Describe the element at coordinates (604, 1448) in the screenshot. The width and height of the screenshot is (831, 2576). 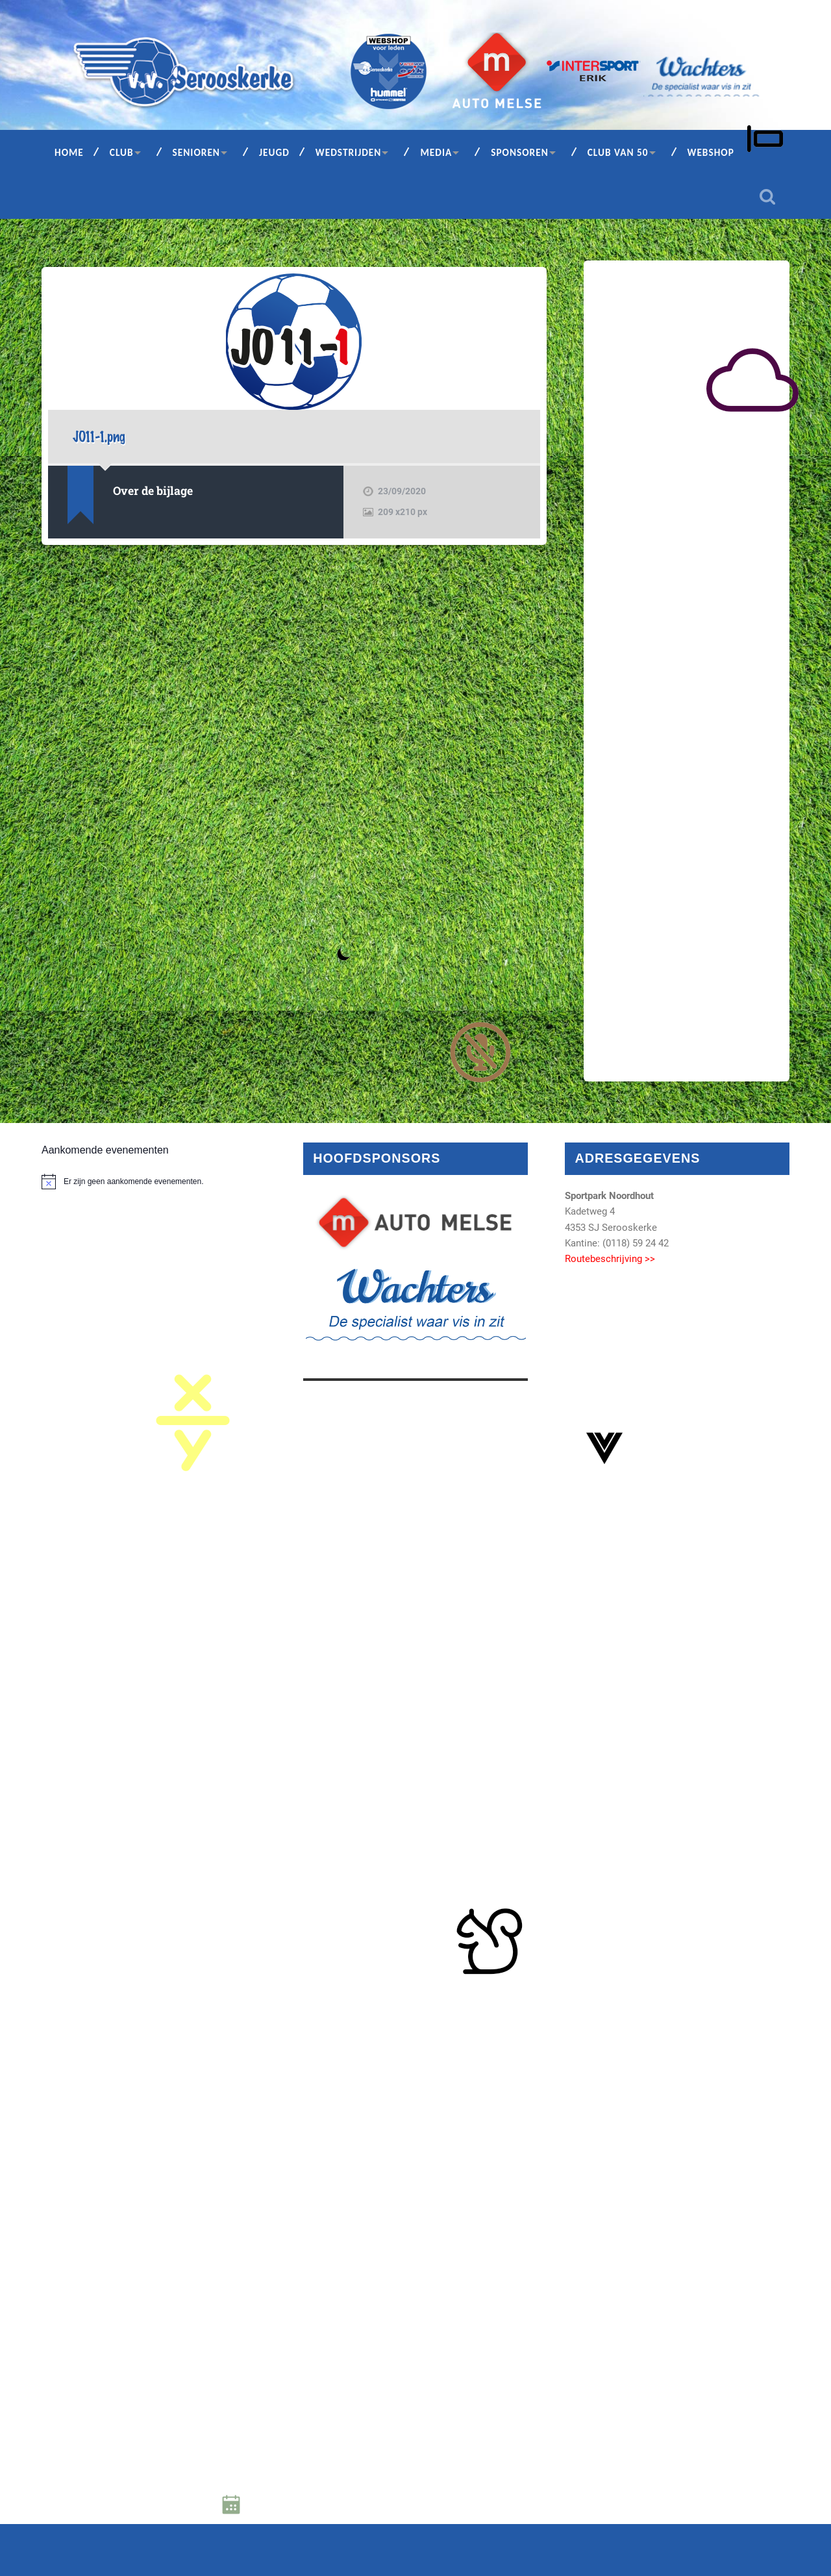
I see `Vue.js framework logo` at that location.